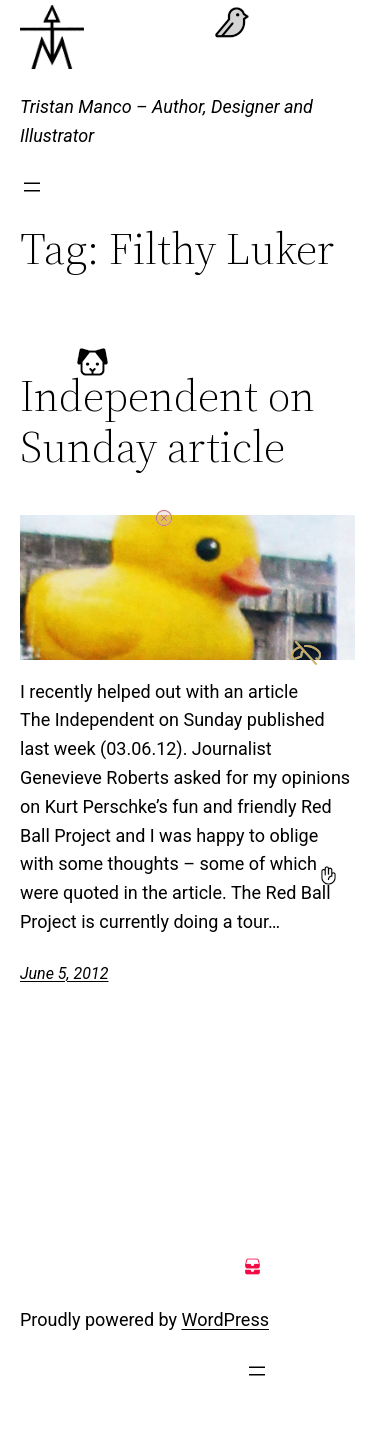 The width and height of the screenshot is (375, 1447). Describe the element at coordinates (306, 653) in the screenshot. I see `end or decline a phone call` at that location.